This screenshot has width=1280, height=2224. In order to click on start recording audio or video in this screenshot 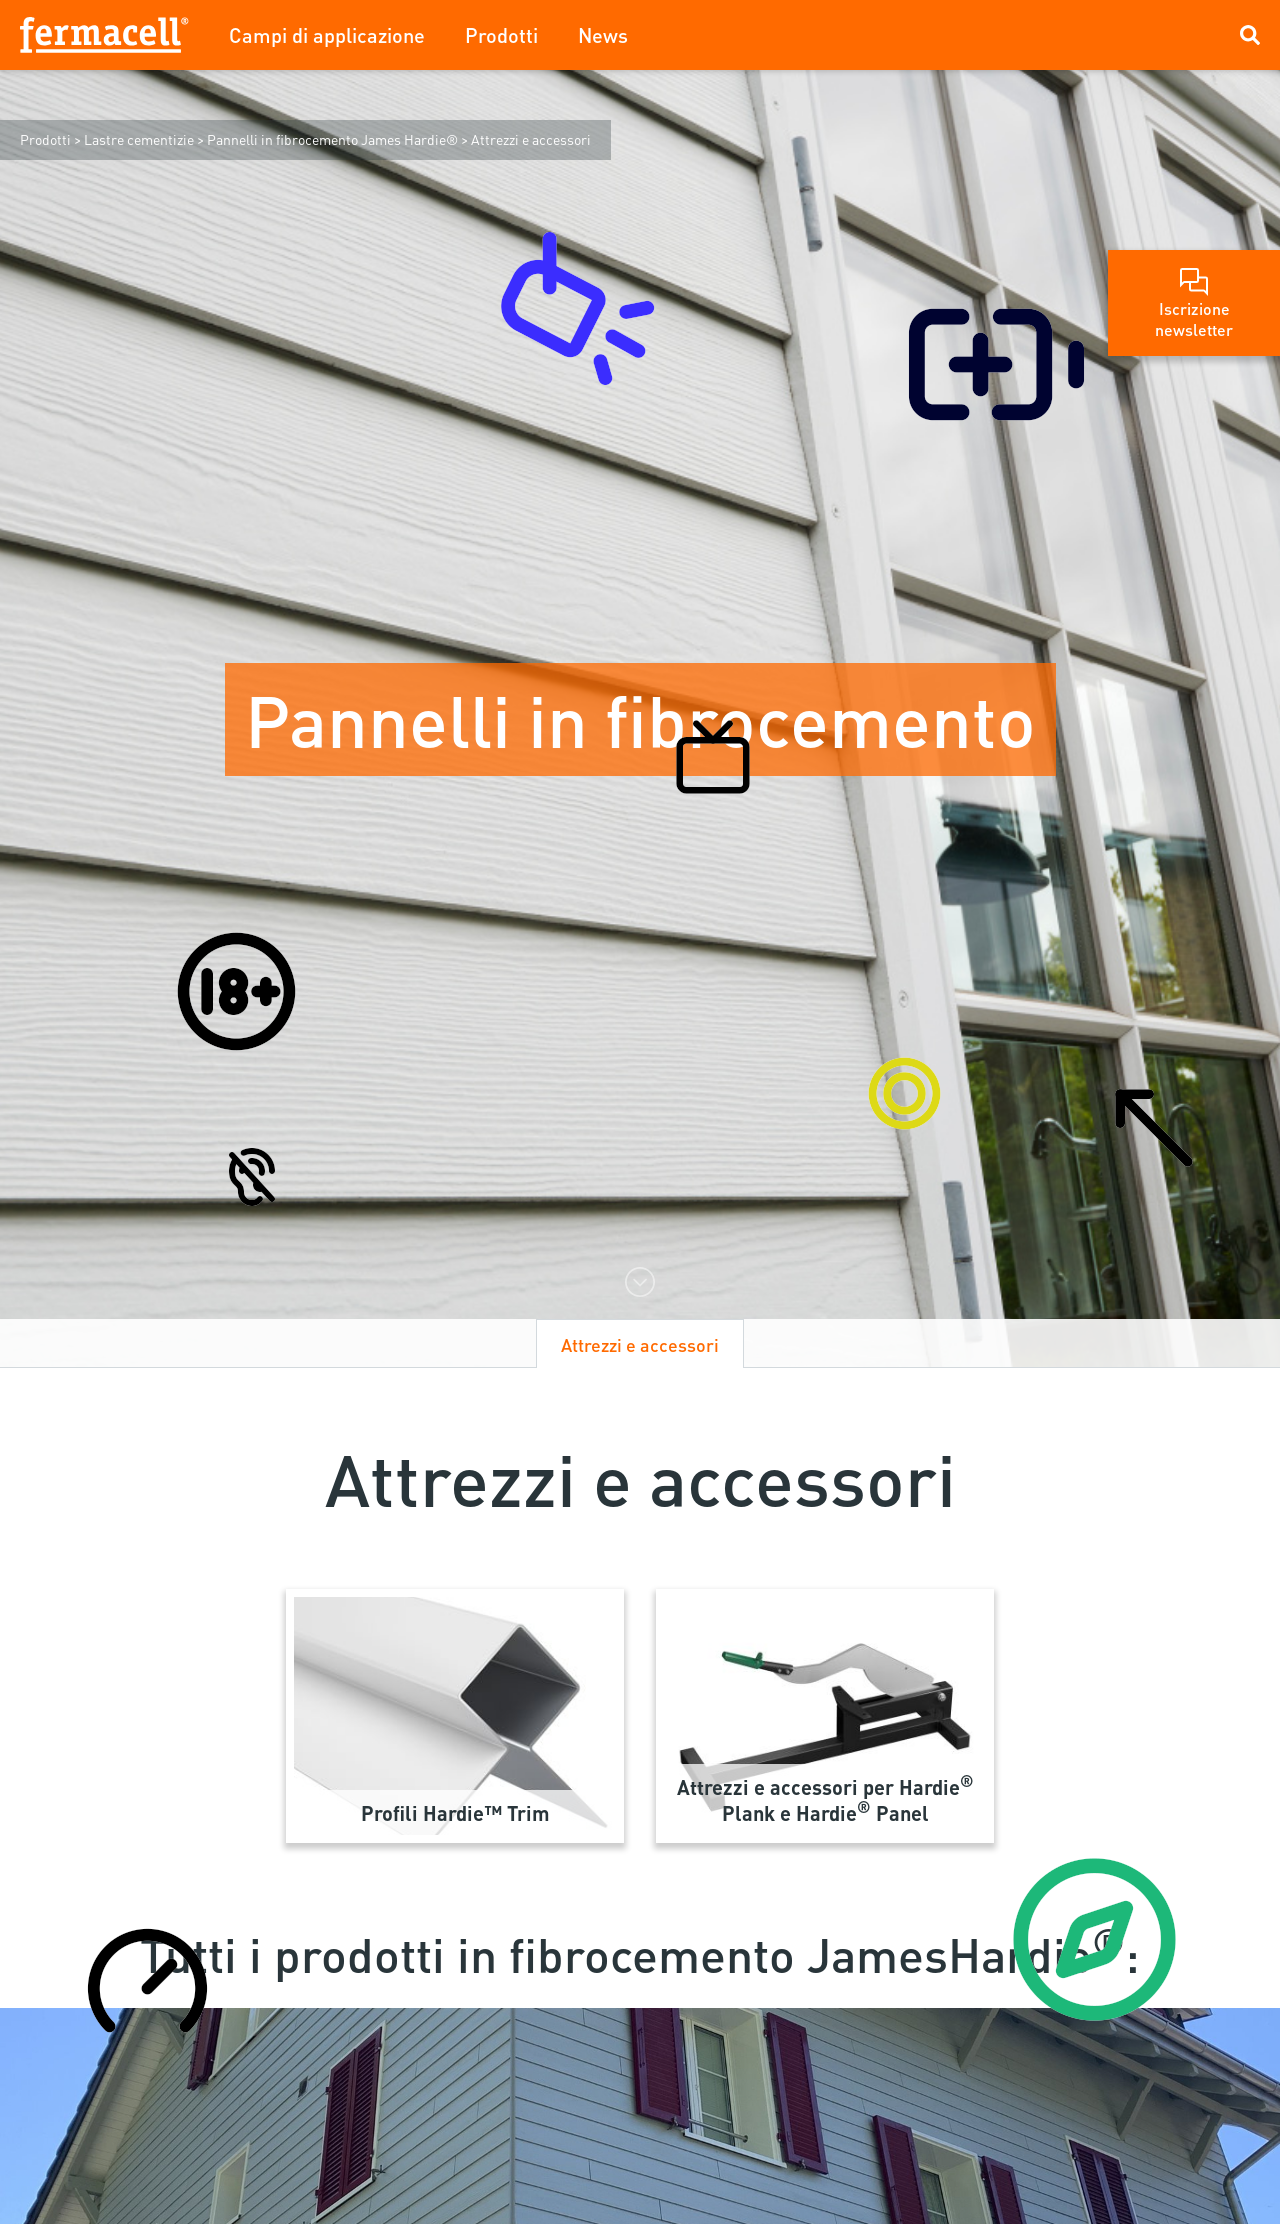, I will do `click(904, 1093)`.